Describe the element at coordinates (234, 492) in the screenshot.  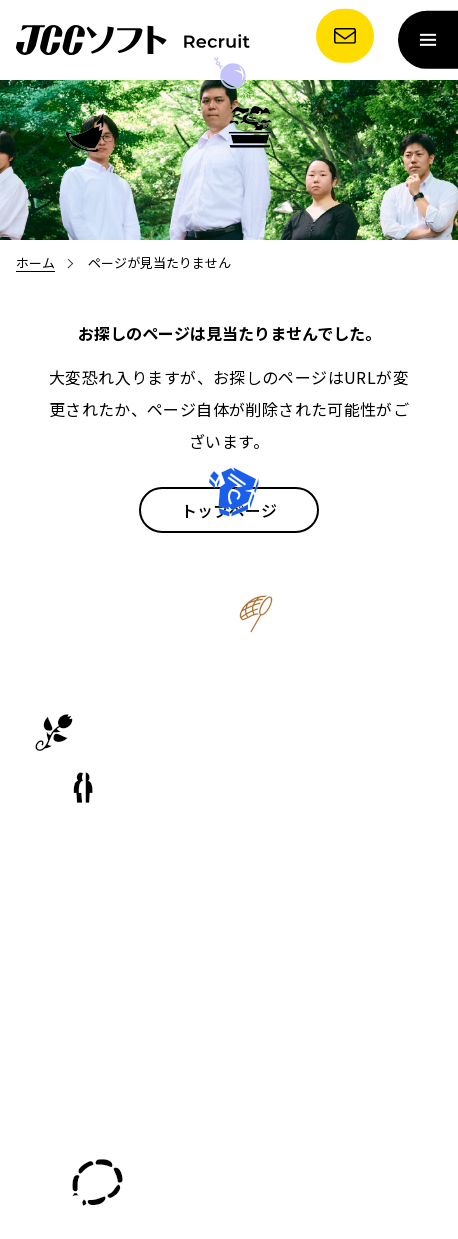
I see `indicates a corrupted or damaged file` at that location.